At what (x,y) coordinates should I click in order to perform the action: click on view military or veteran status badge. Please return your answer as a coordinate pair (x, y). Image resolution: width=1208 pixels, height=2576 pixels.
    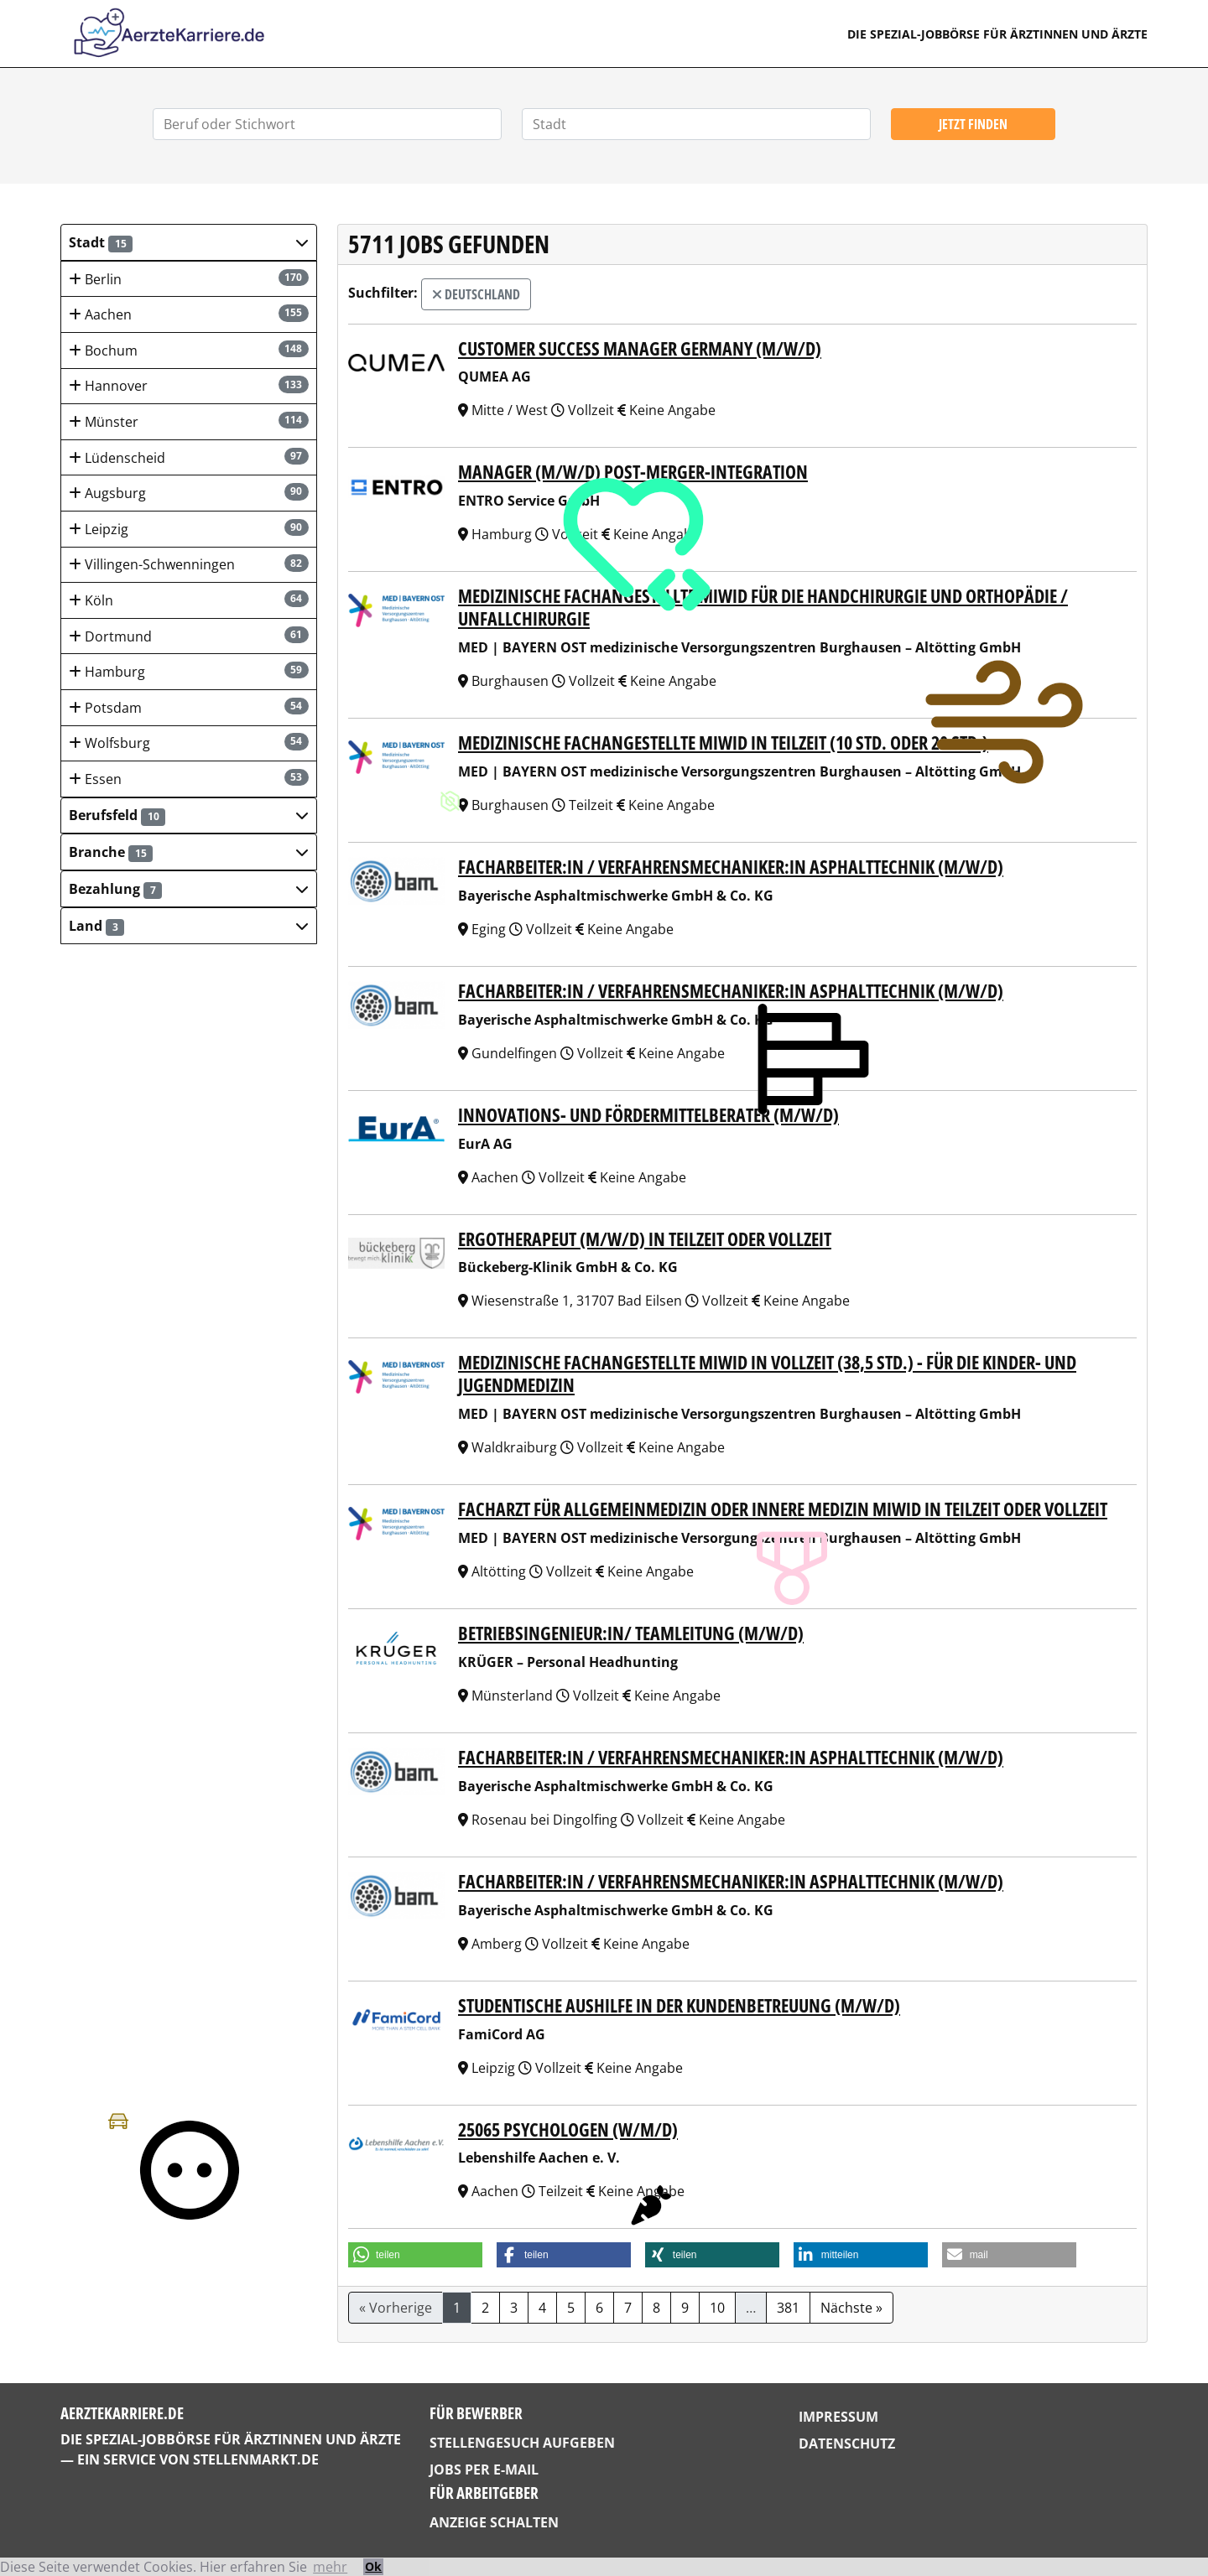
    Looking at the image, I should click on (792, 1564).